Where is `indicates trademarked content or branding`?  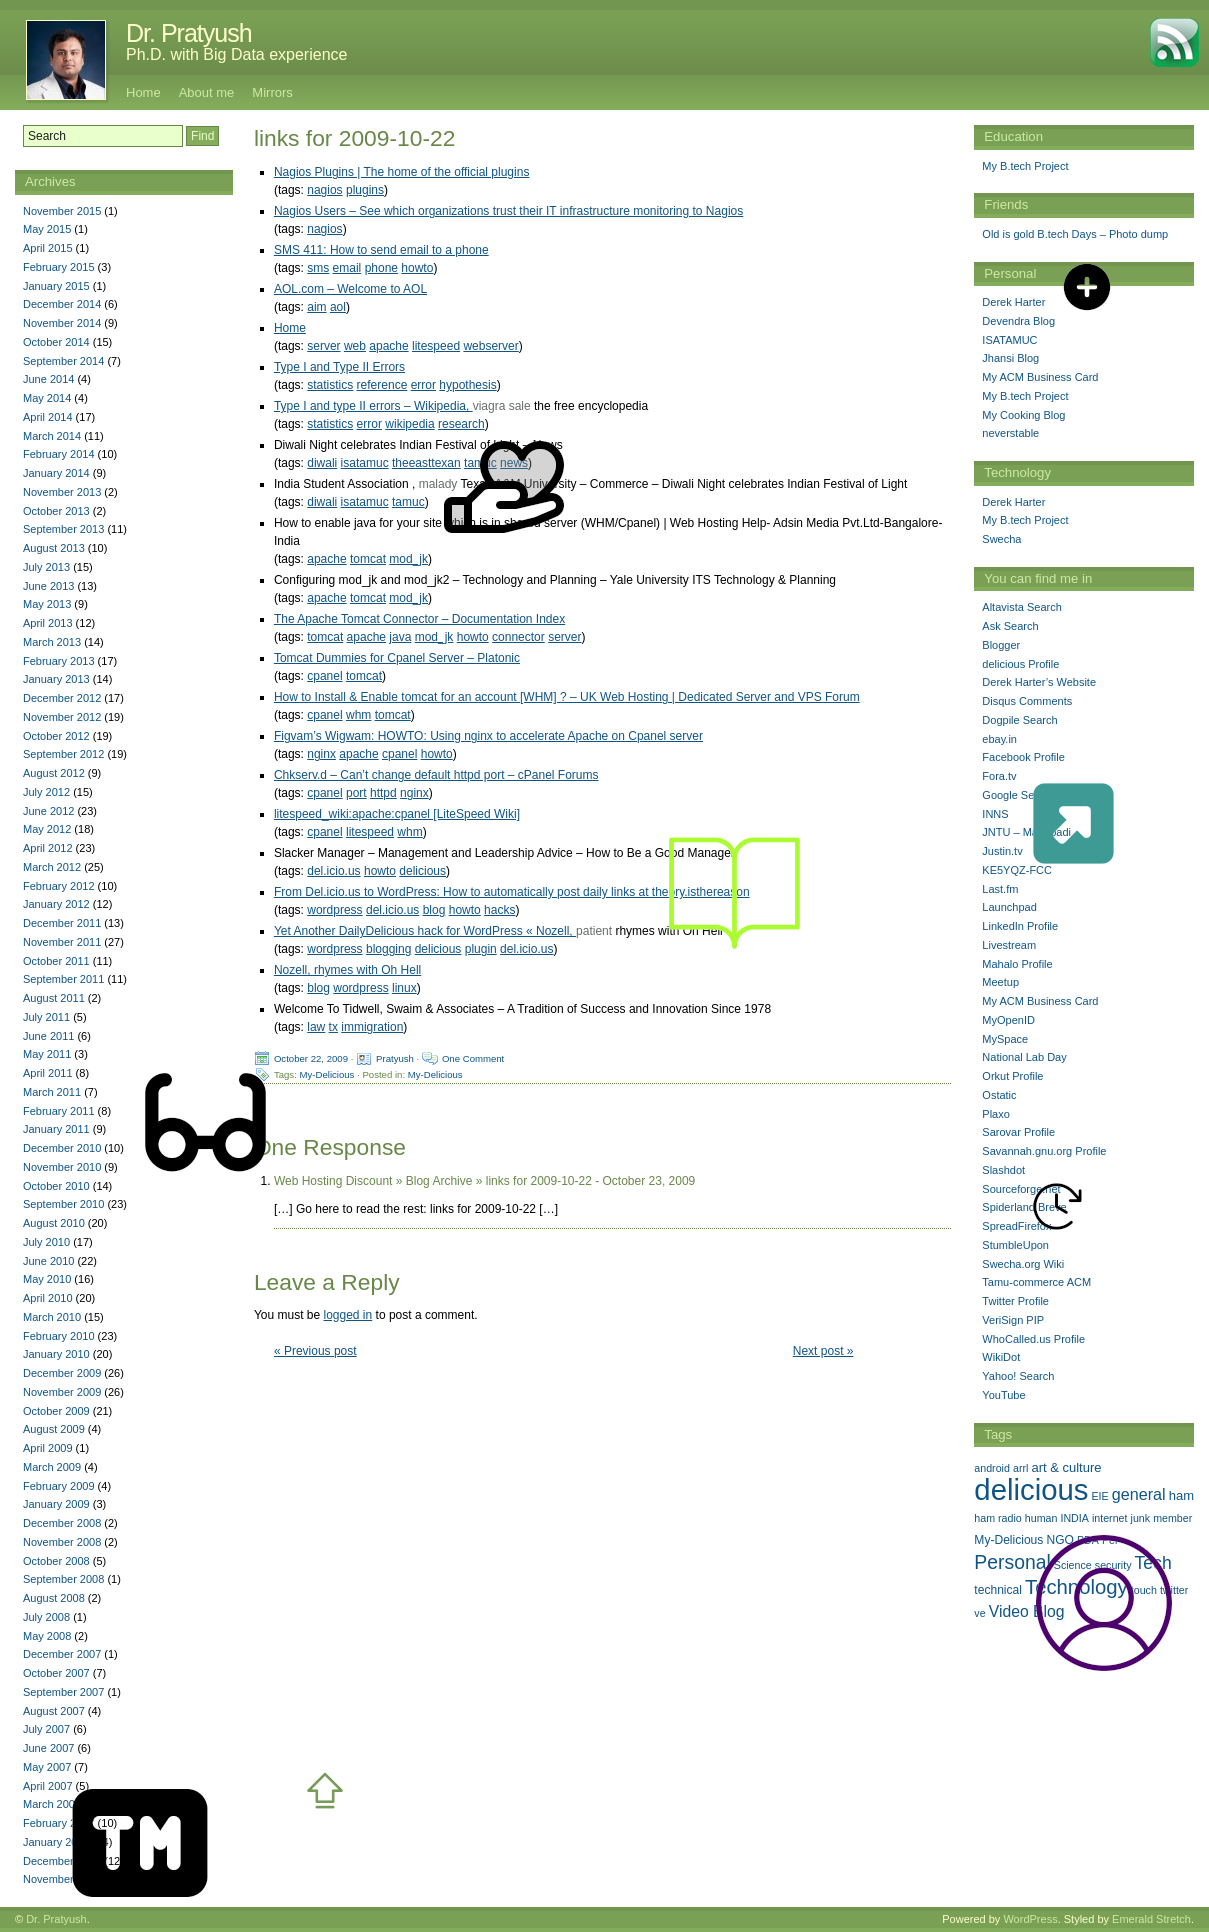
indicates trademarked content or branding is located at coordinates (140, 1843).